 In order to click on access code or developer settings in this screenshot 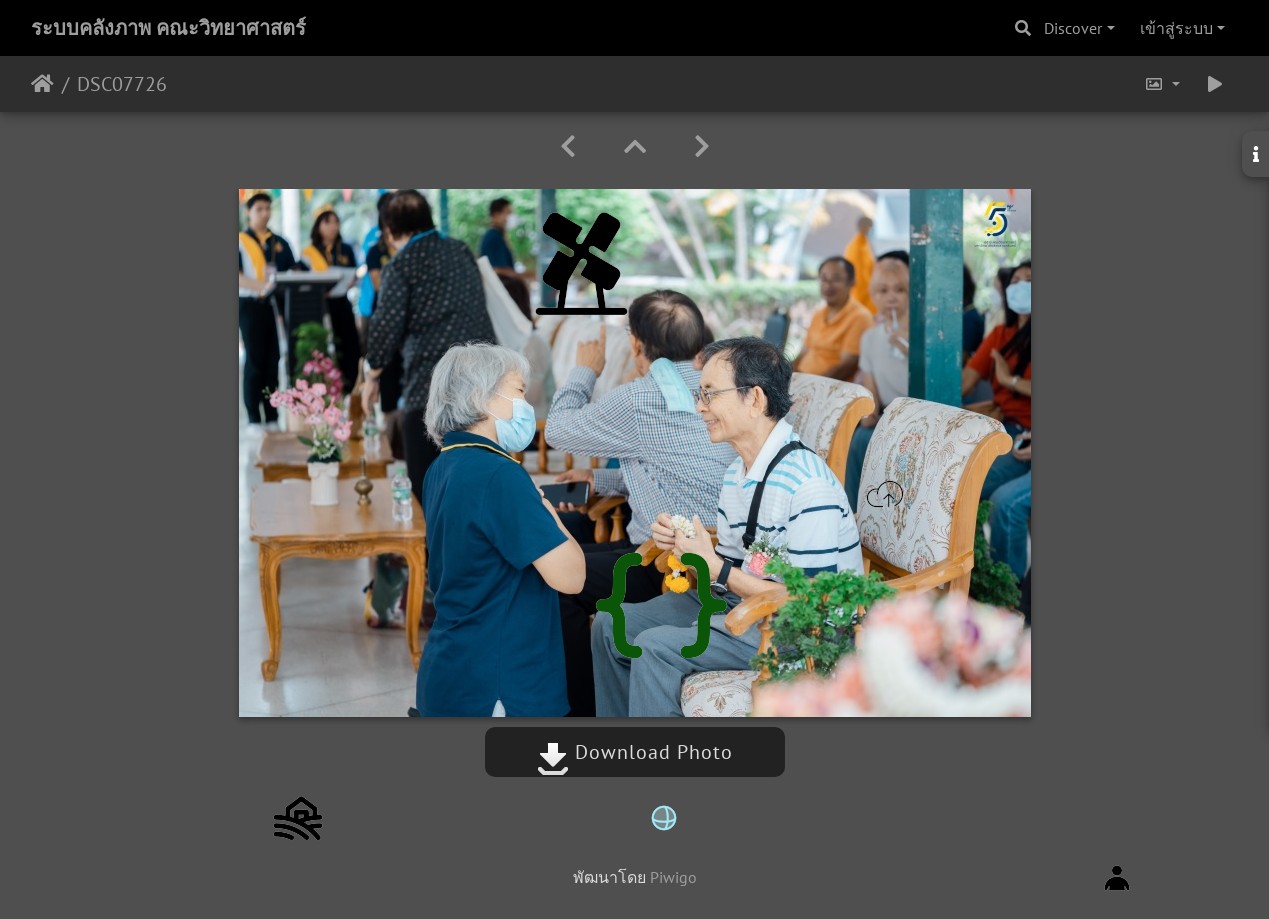, I will do `click(661, 605)`.